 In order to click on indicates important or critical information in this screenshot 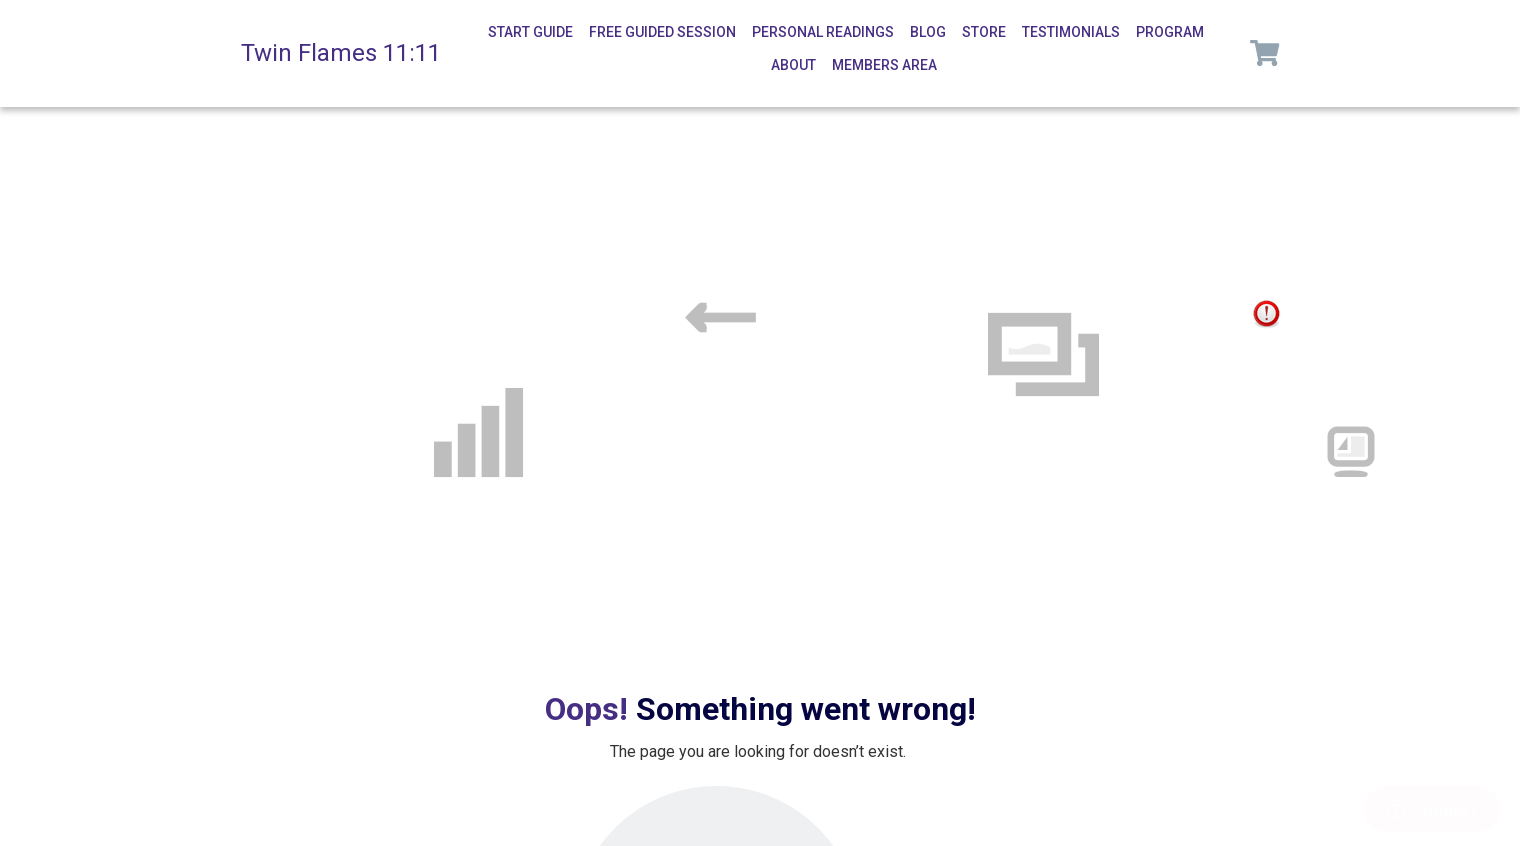, I will do `click(1266, 313)`.